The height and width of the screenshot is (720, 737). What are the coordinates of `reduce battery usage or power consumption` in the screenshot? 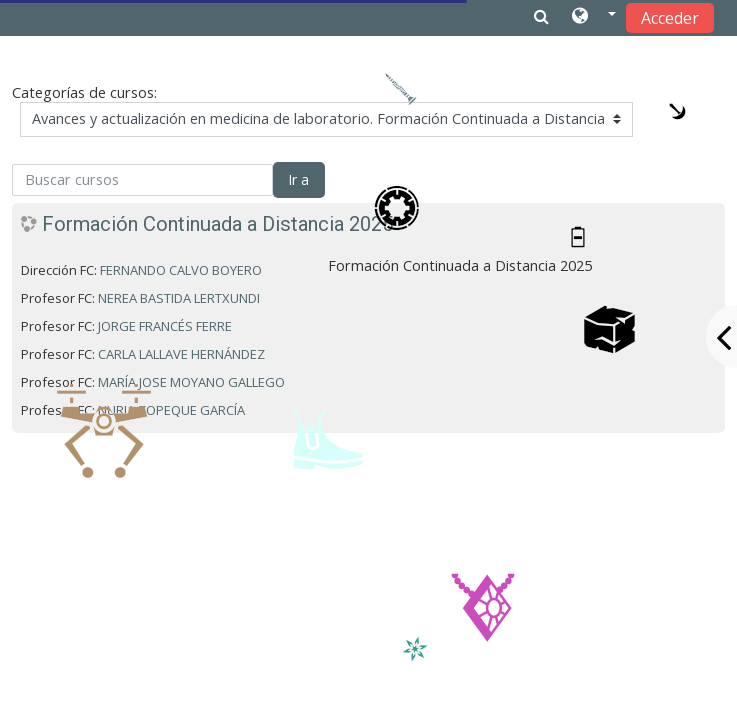 It's located at (578, 237).